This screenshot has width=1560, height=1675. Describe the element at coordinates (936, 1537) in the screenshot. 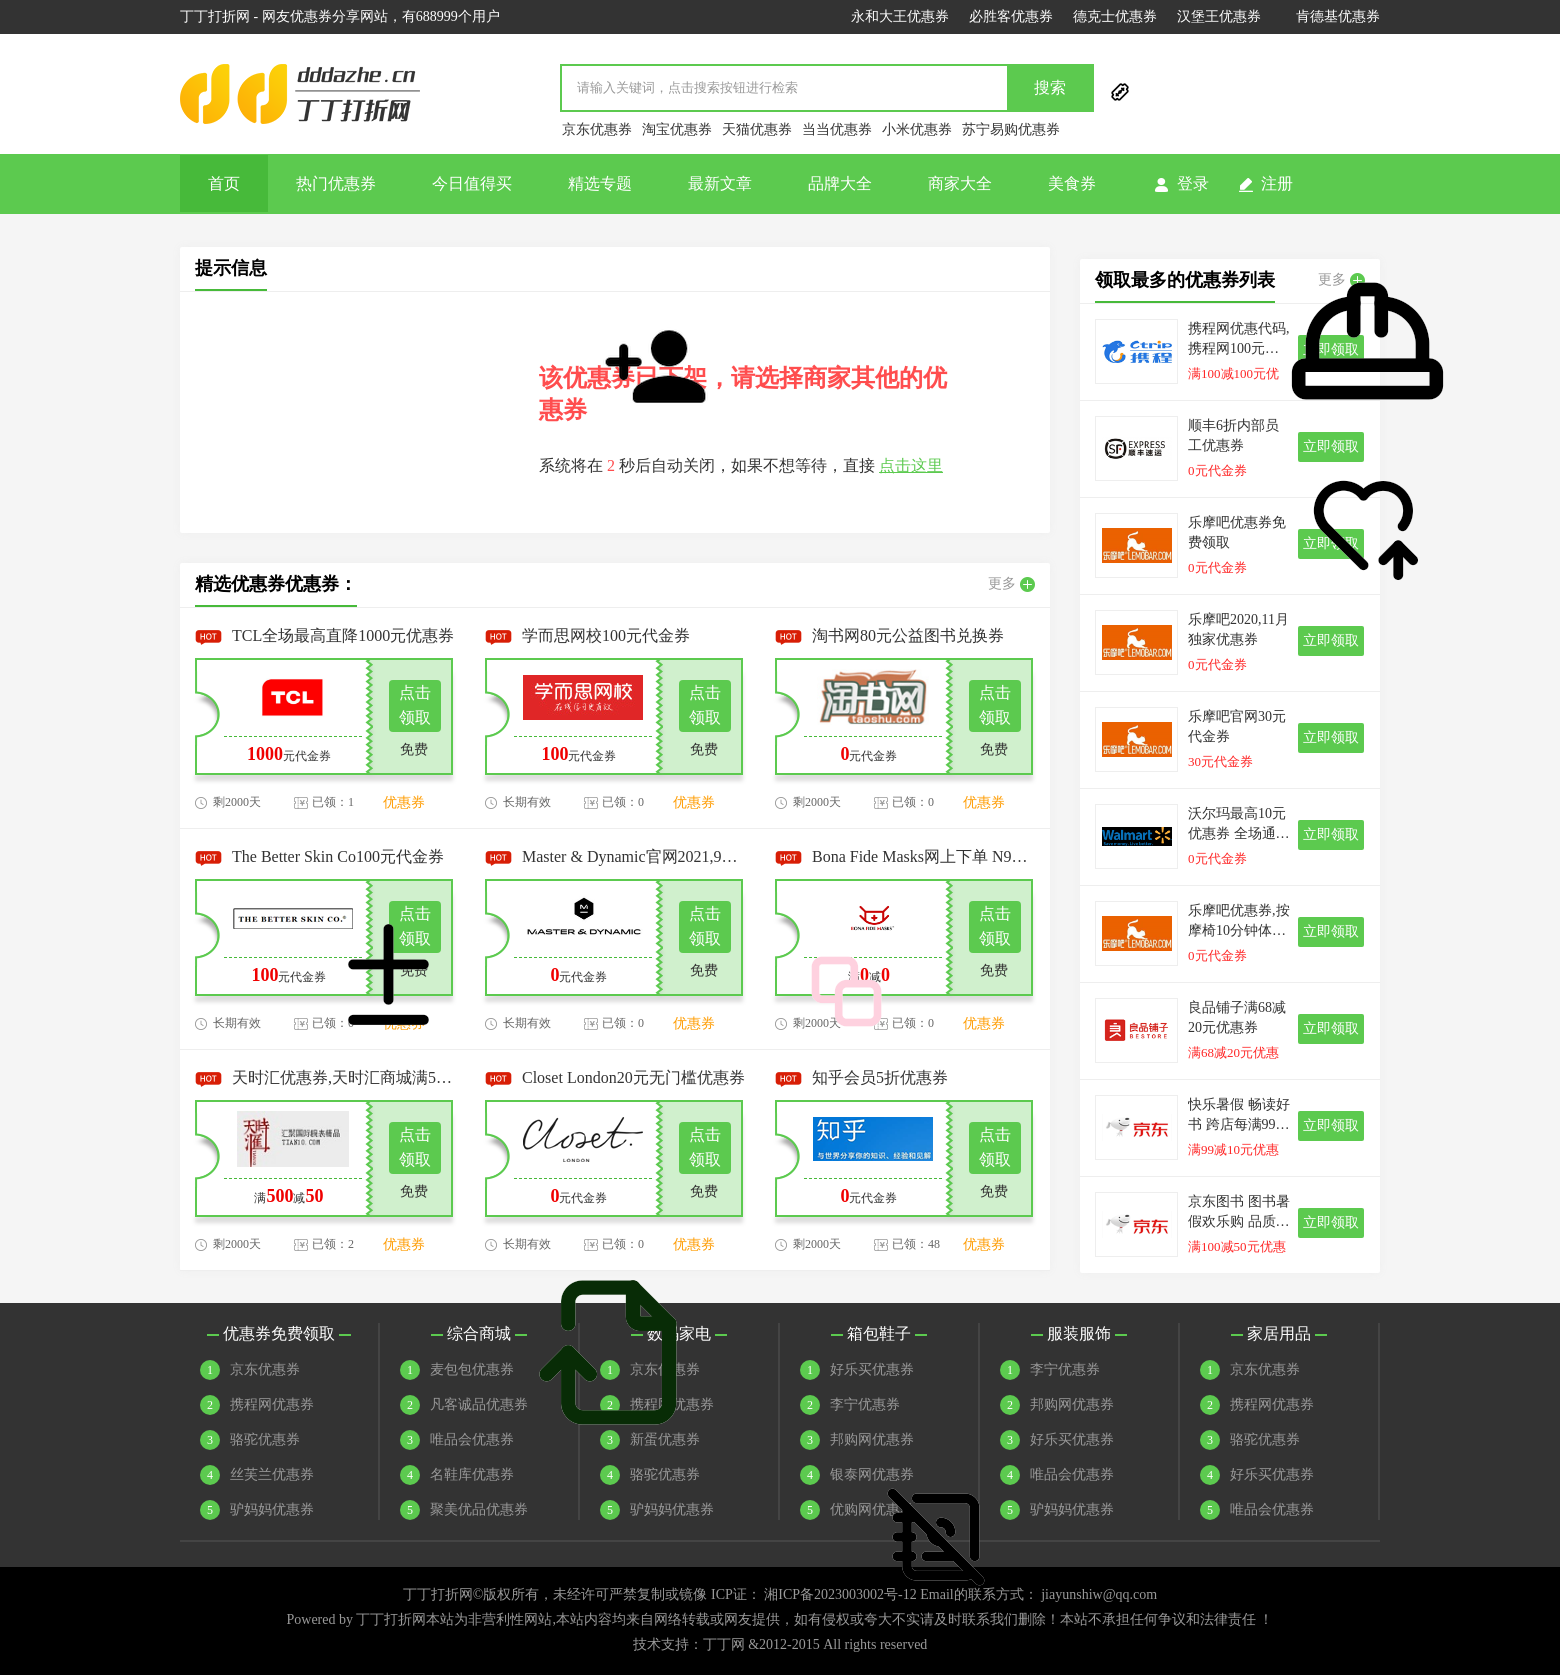

I see `contacts unavailable or disabled` at that location.